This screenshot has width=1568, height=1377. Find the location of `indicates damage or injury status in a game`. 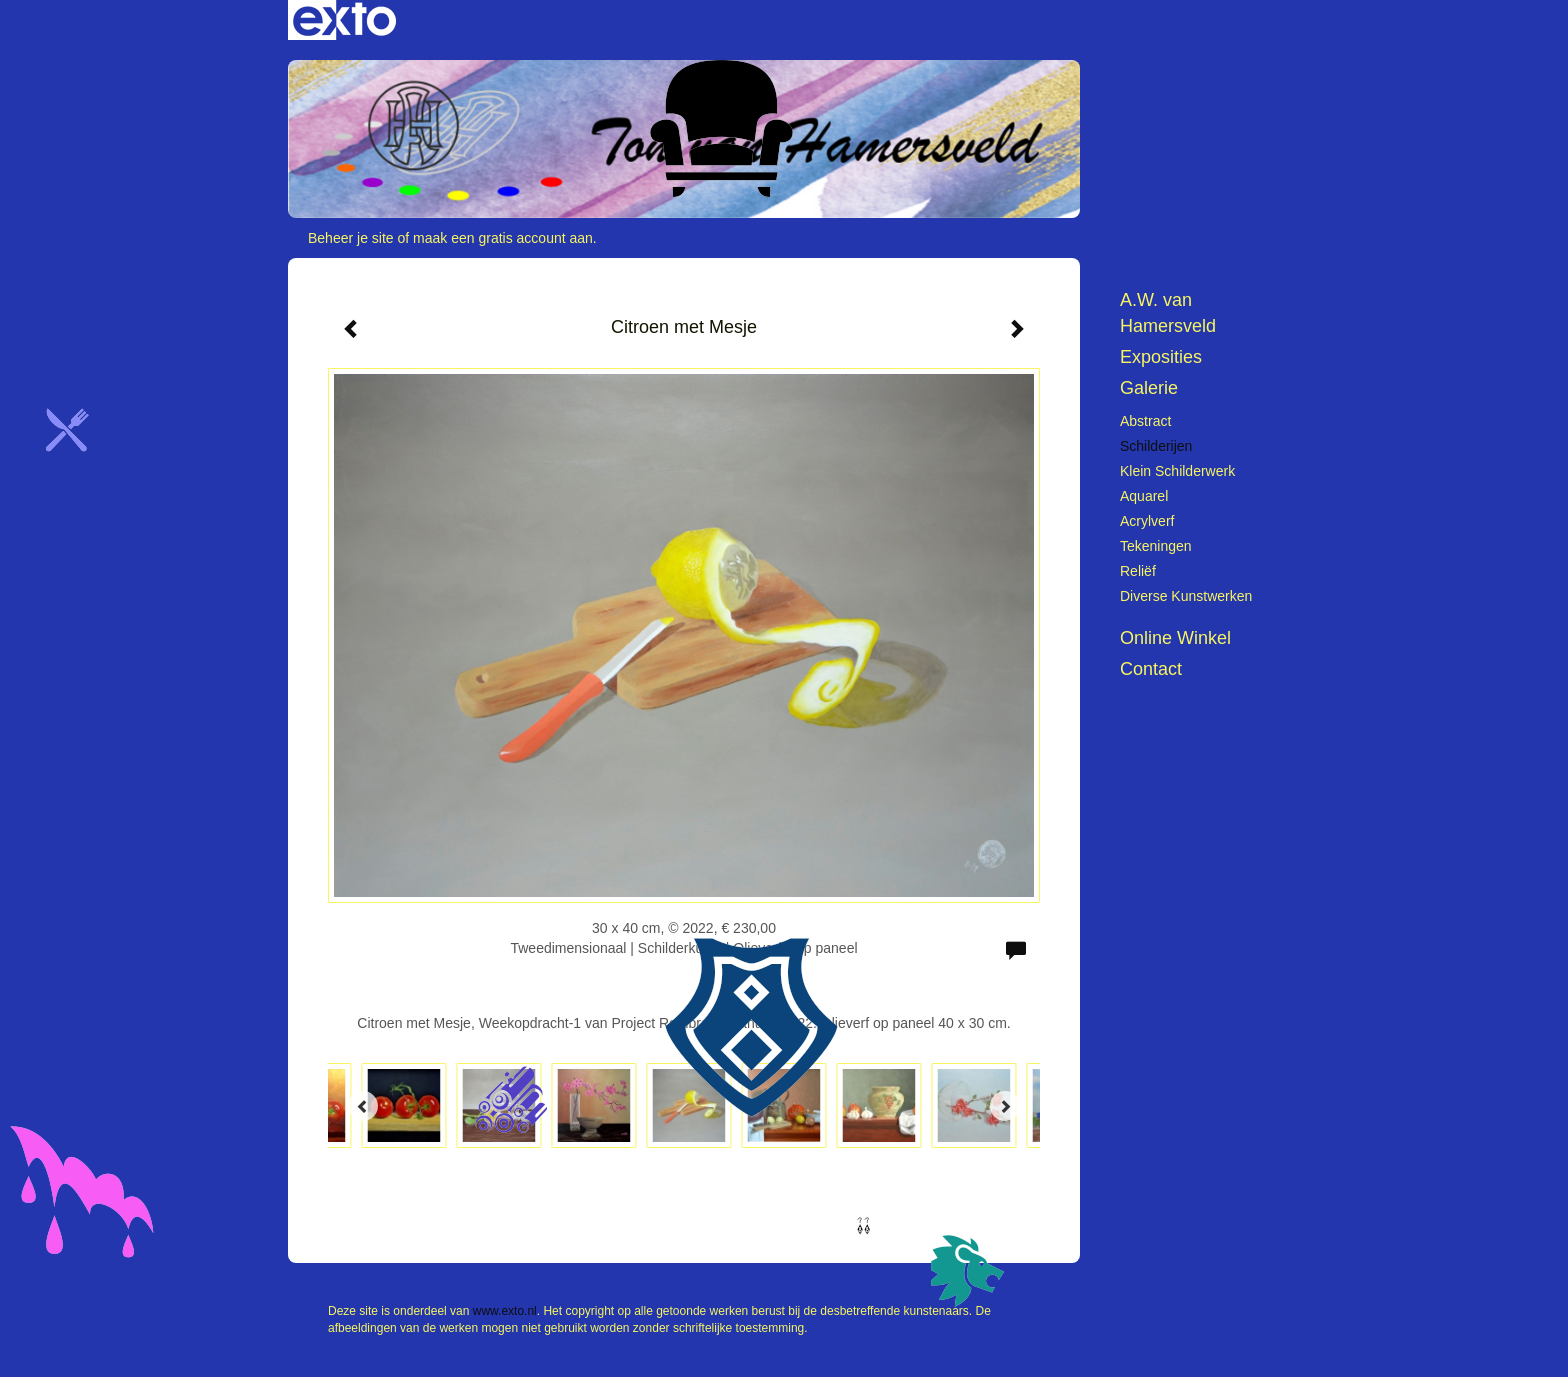

indicates damage or injury status in a game is located at coordinates (81, 1195).